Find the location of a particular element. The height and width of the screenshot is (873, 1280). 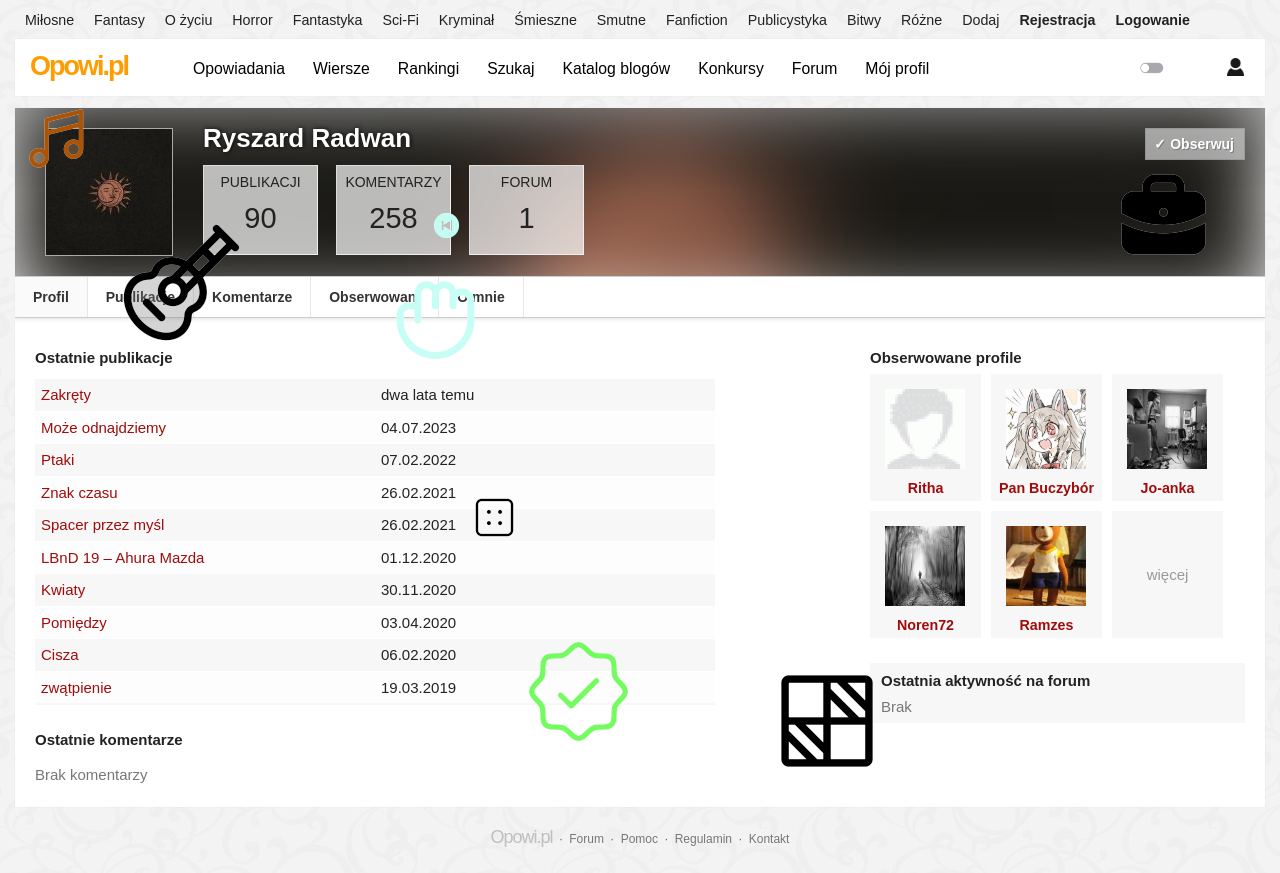

skip to previous track is located at coordinates (446, 225).